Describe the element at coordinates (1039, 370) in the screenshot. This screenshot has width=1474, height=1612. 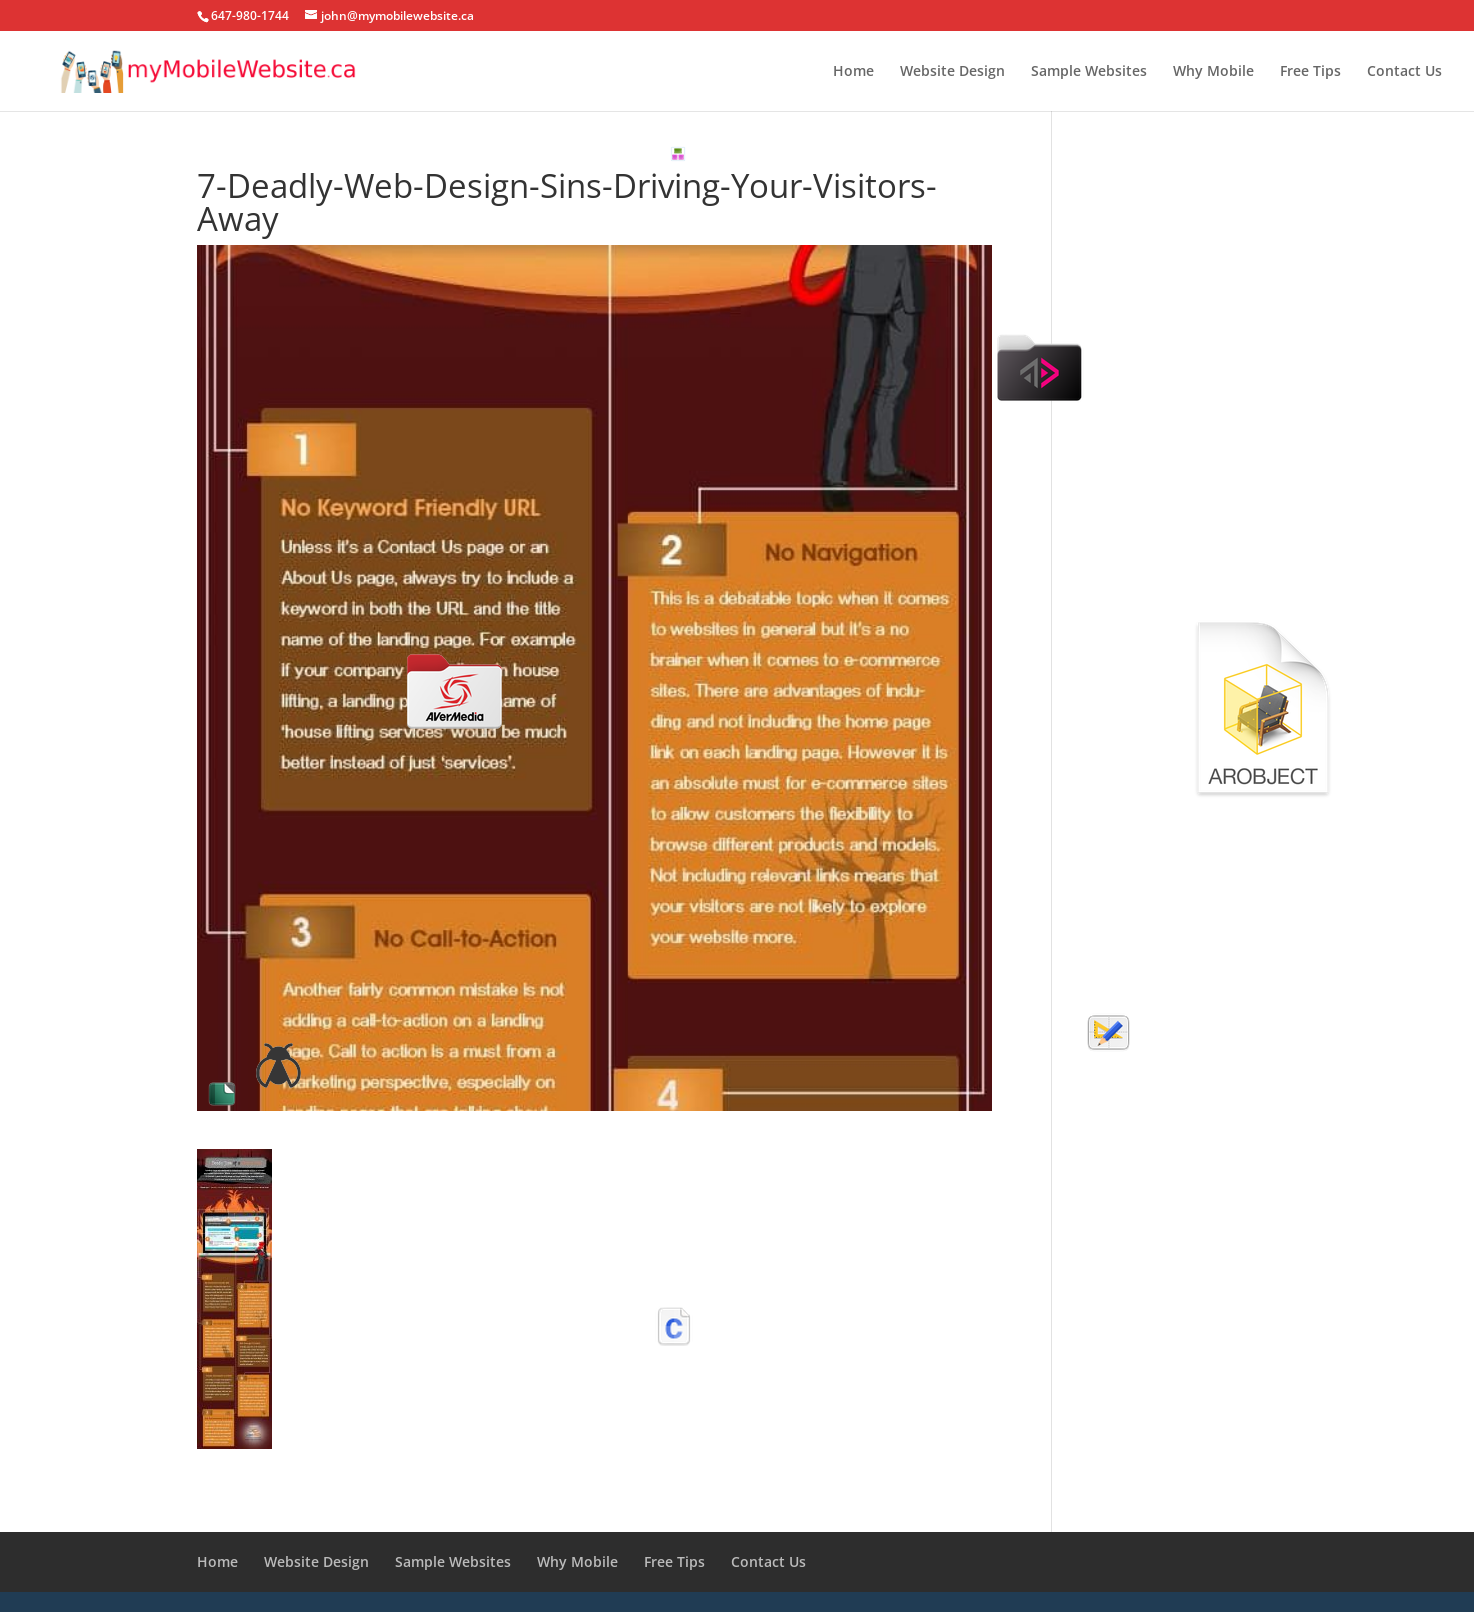
I see `folder containing ActivityPub or federated social media content` at that location.